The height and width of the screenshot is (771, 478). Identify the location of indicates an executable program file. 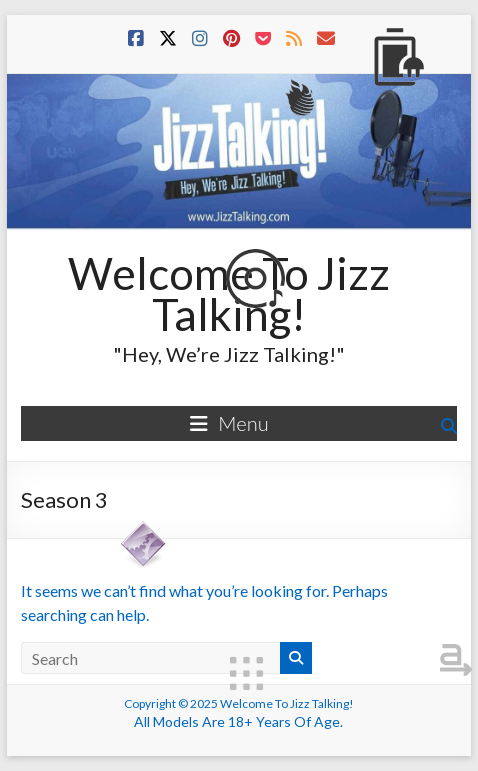
(144, 545).